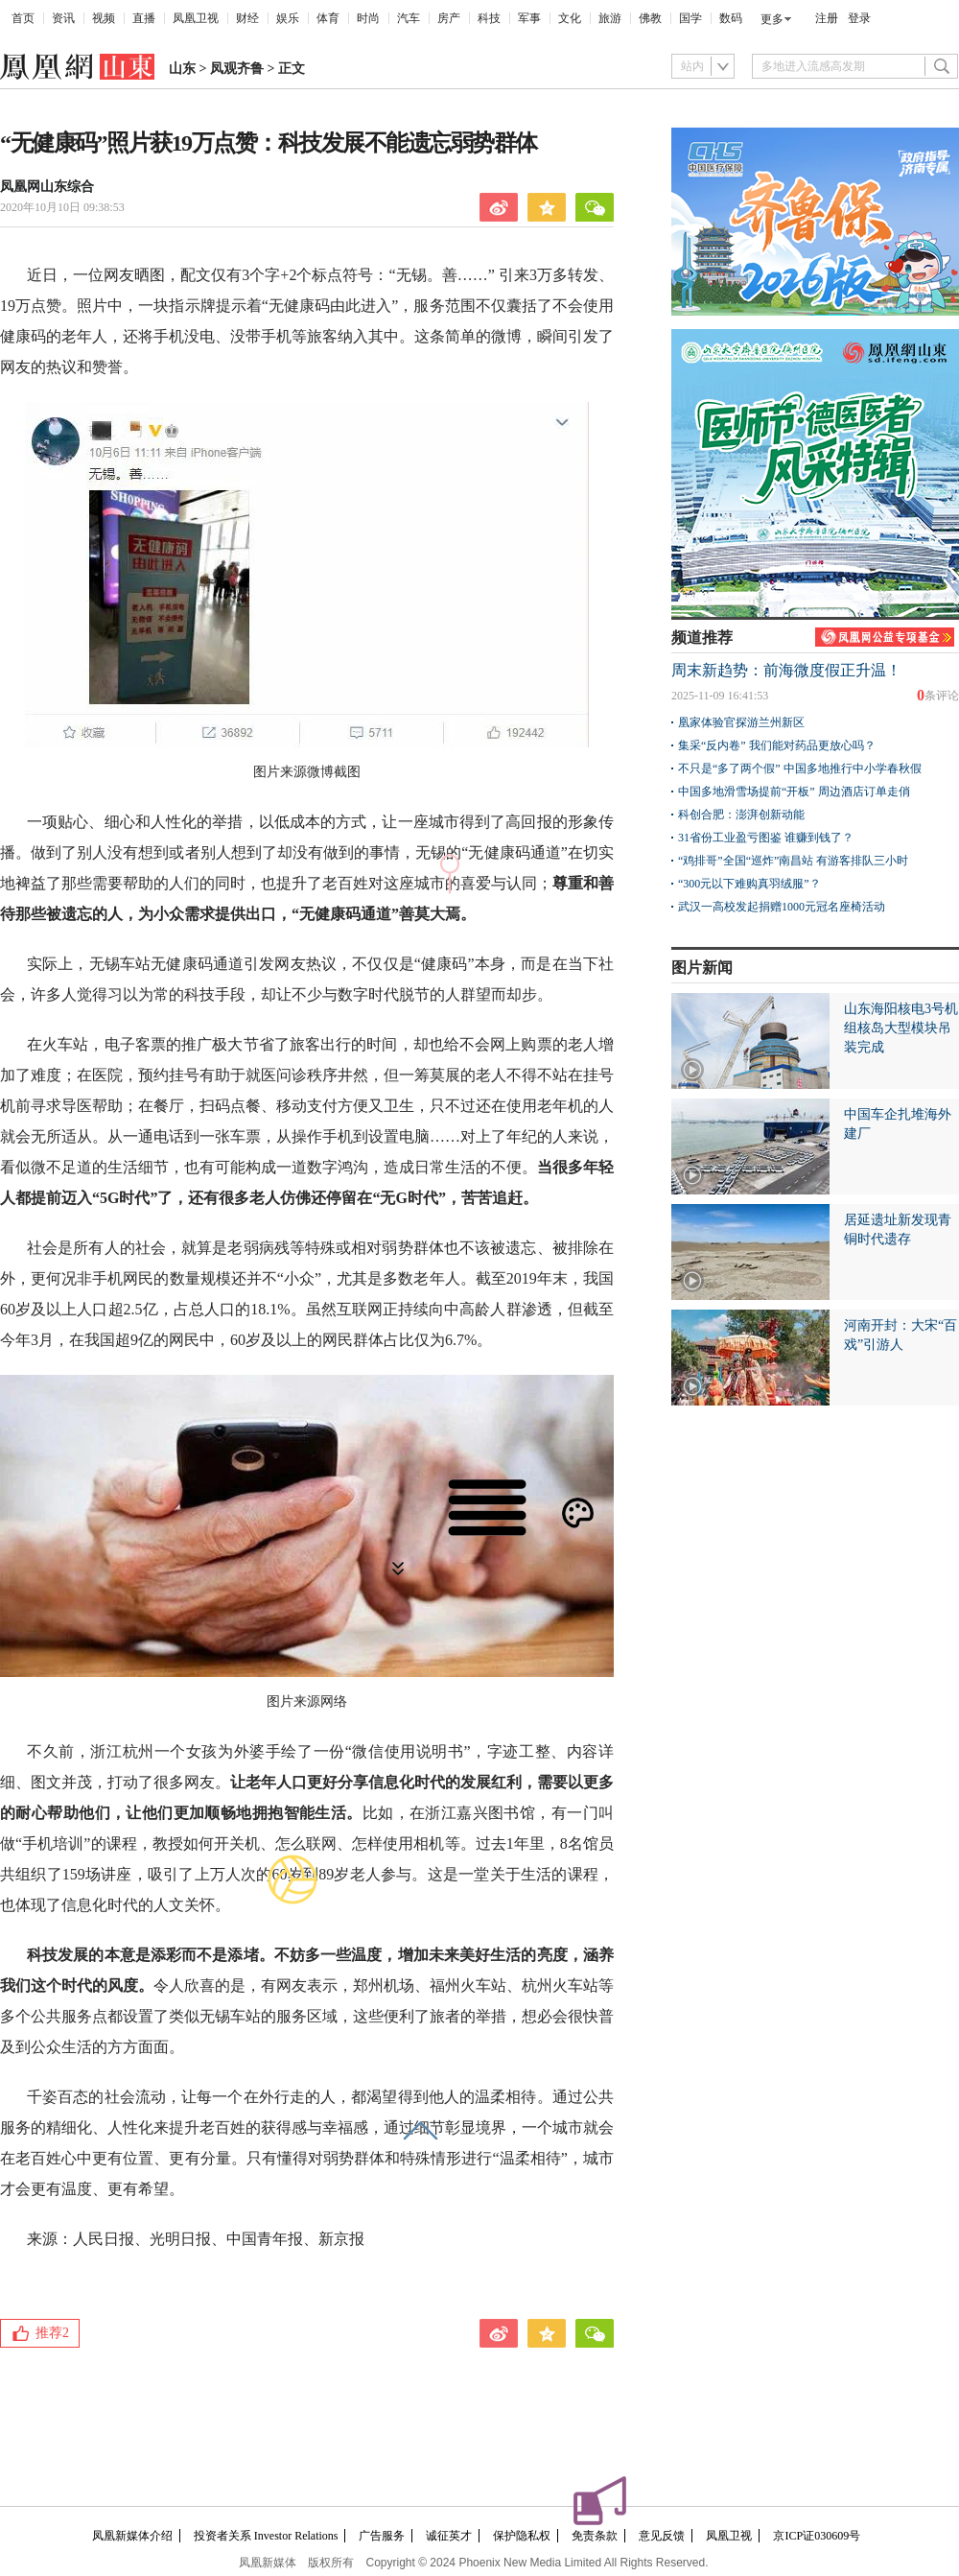 This screenshot has width=959, height=2576. What do you see at coordinates (487, 1509) in the screenshot?
I see `justify text alignment` at bounding box center [487, 1509].